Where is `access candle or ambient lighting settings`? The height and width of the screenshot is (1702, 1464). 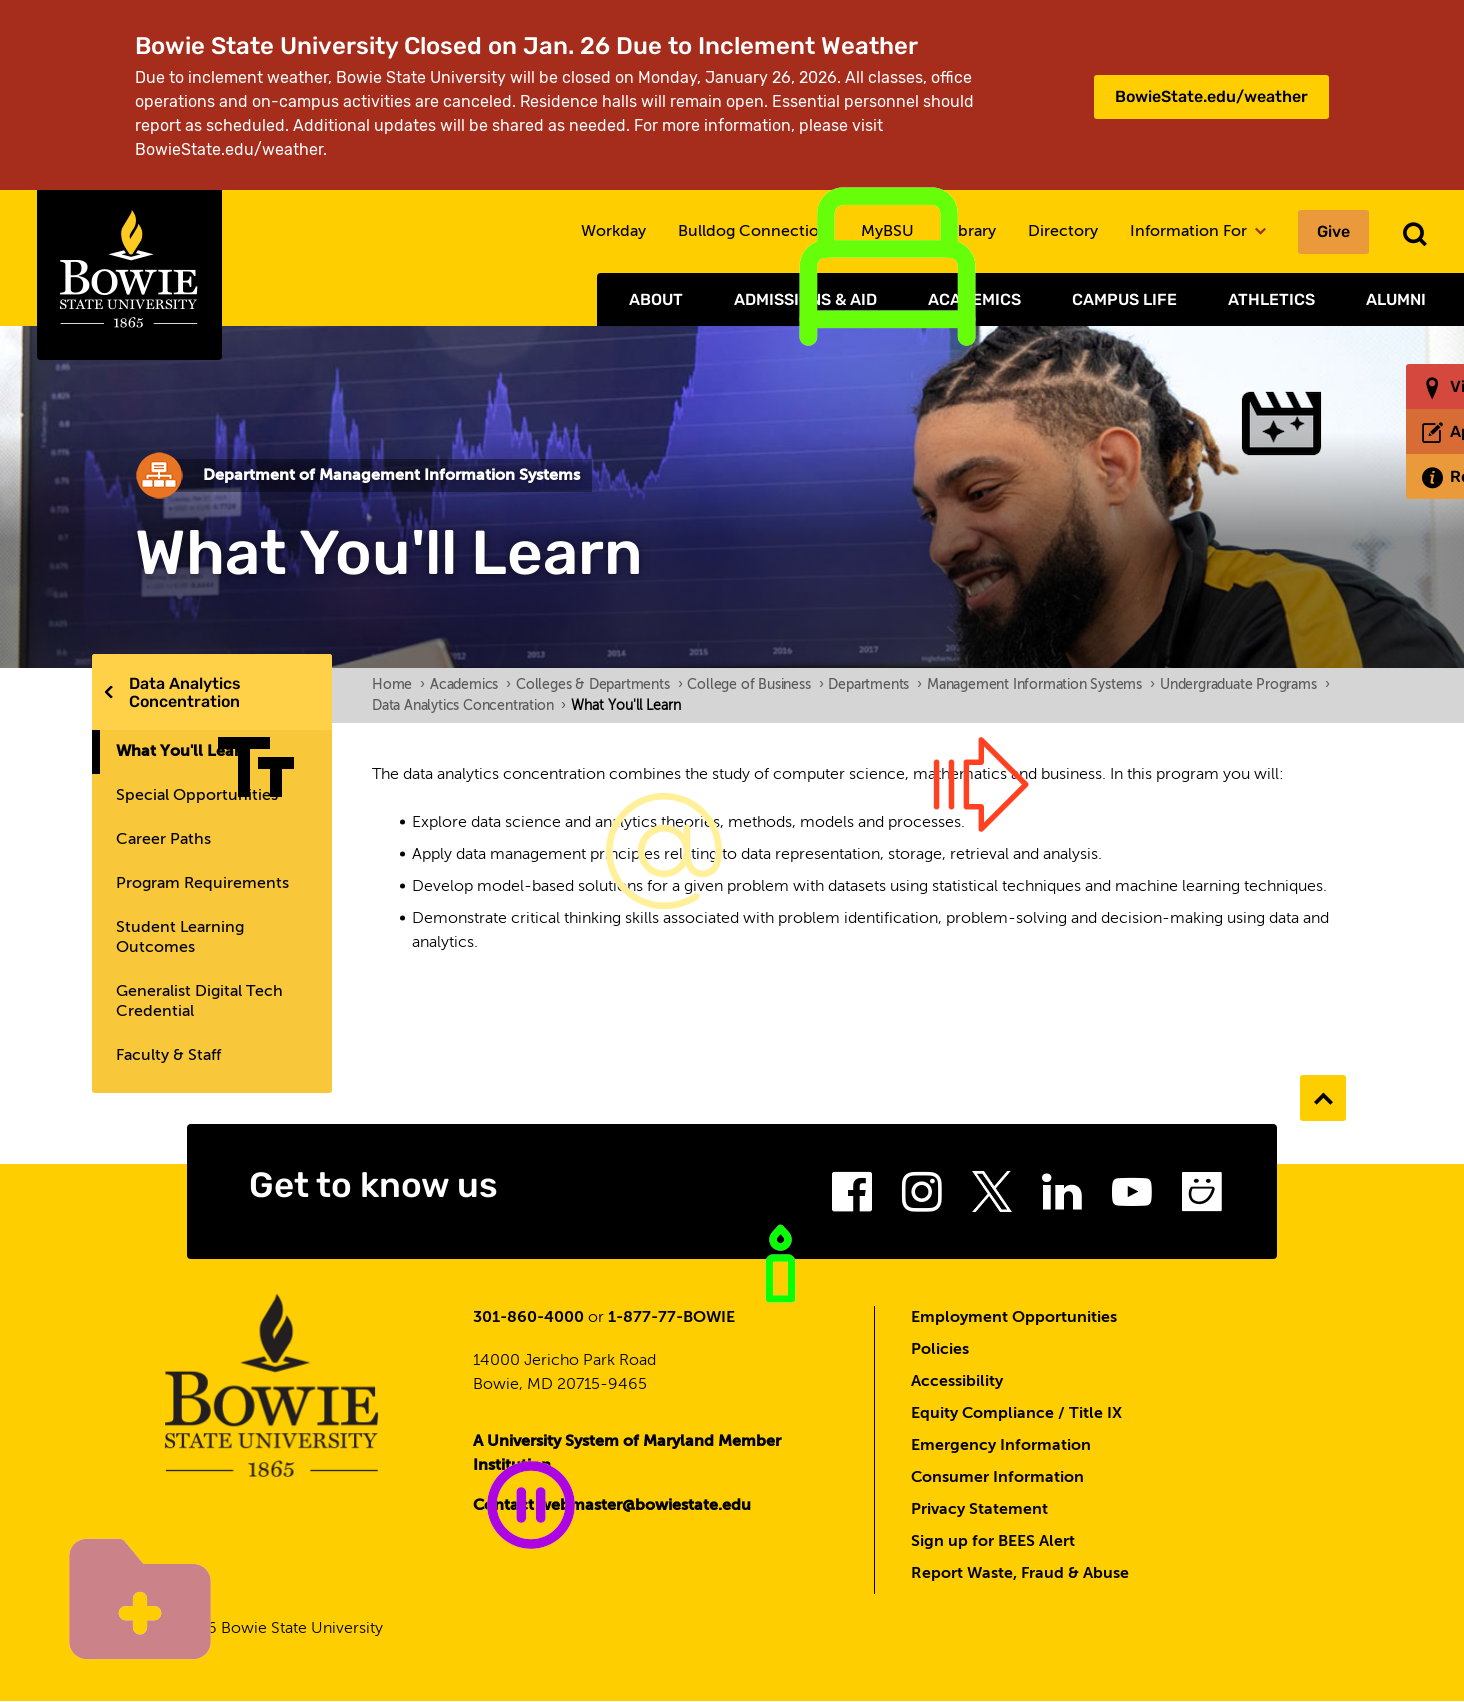 access candle or ambient lighting settings is located at coordinates (780, 1265).